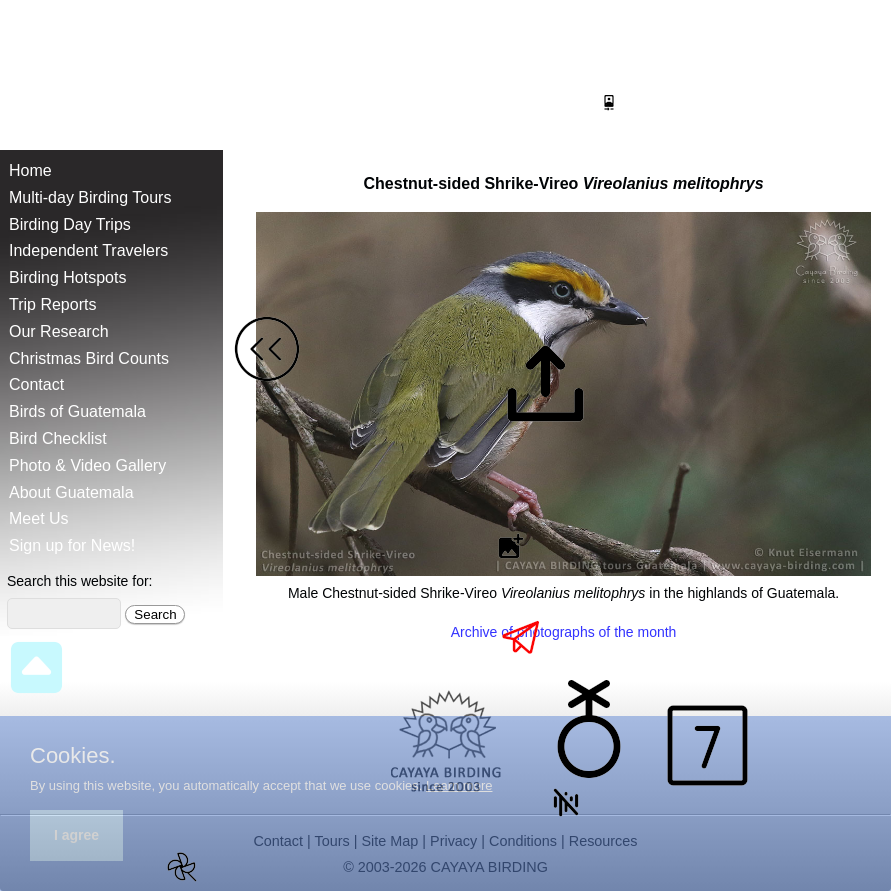  I want to click on indicates nonbinary gender identity option, so click(589, 729).